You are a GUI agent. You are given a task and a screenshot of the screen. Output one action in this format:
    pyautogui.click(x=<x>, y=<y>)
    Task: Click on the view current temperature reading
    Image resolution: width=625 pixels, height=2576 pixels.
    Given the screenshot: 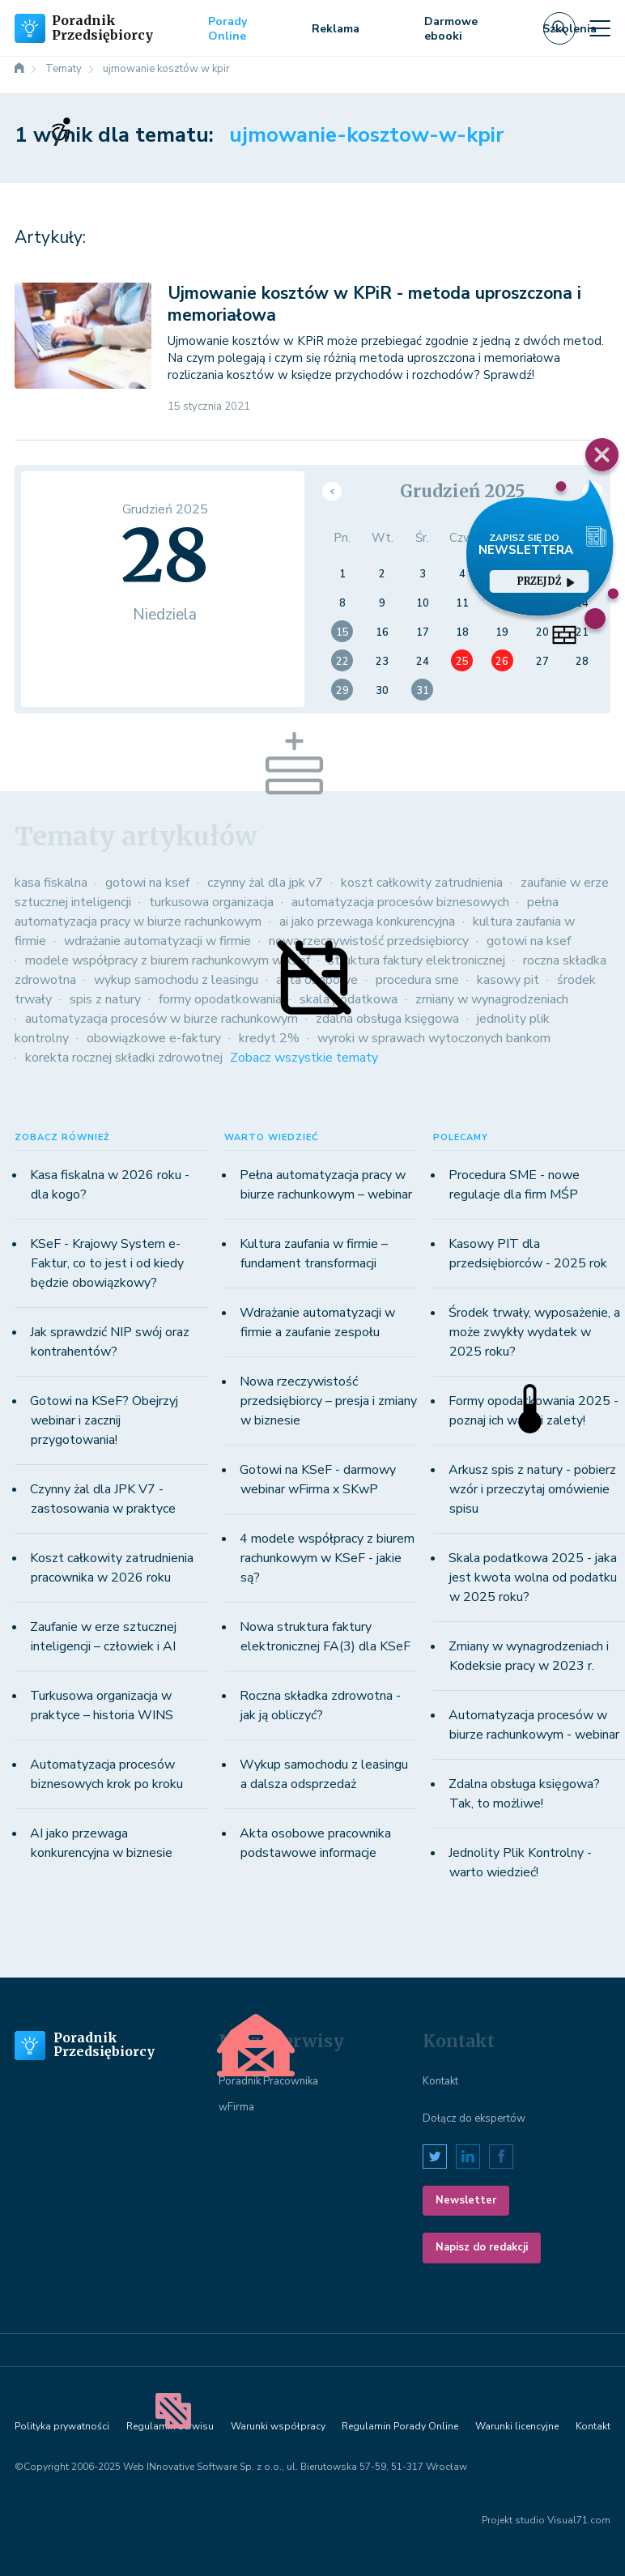 What is the action you would take?
    pyautogui.click(x=529, y=1408)
    